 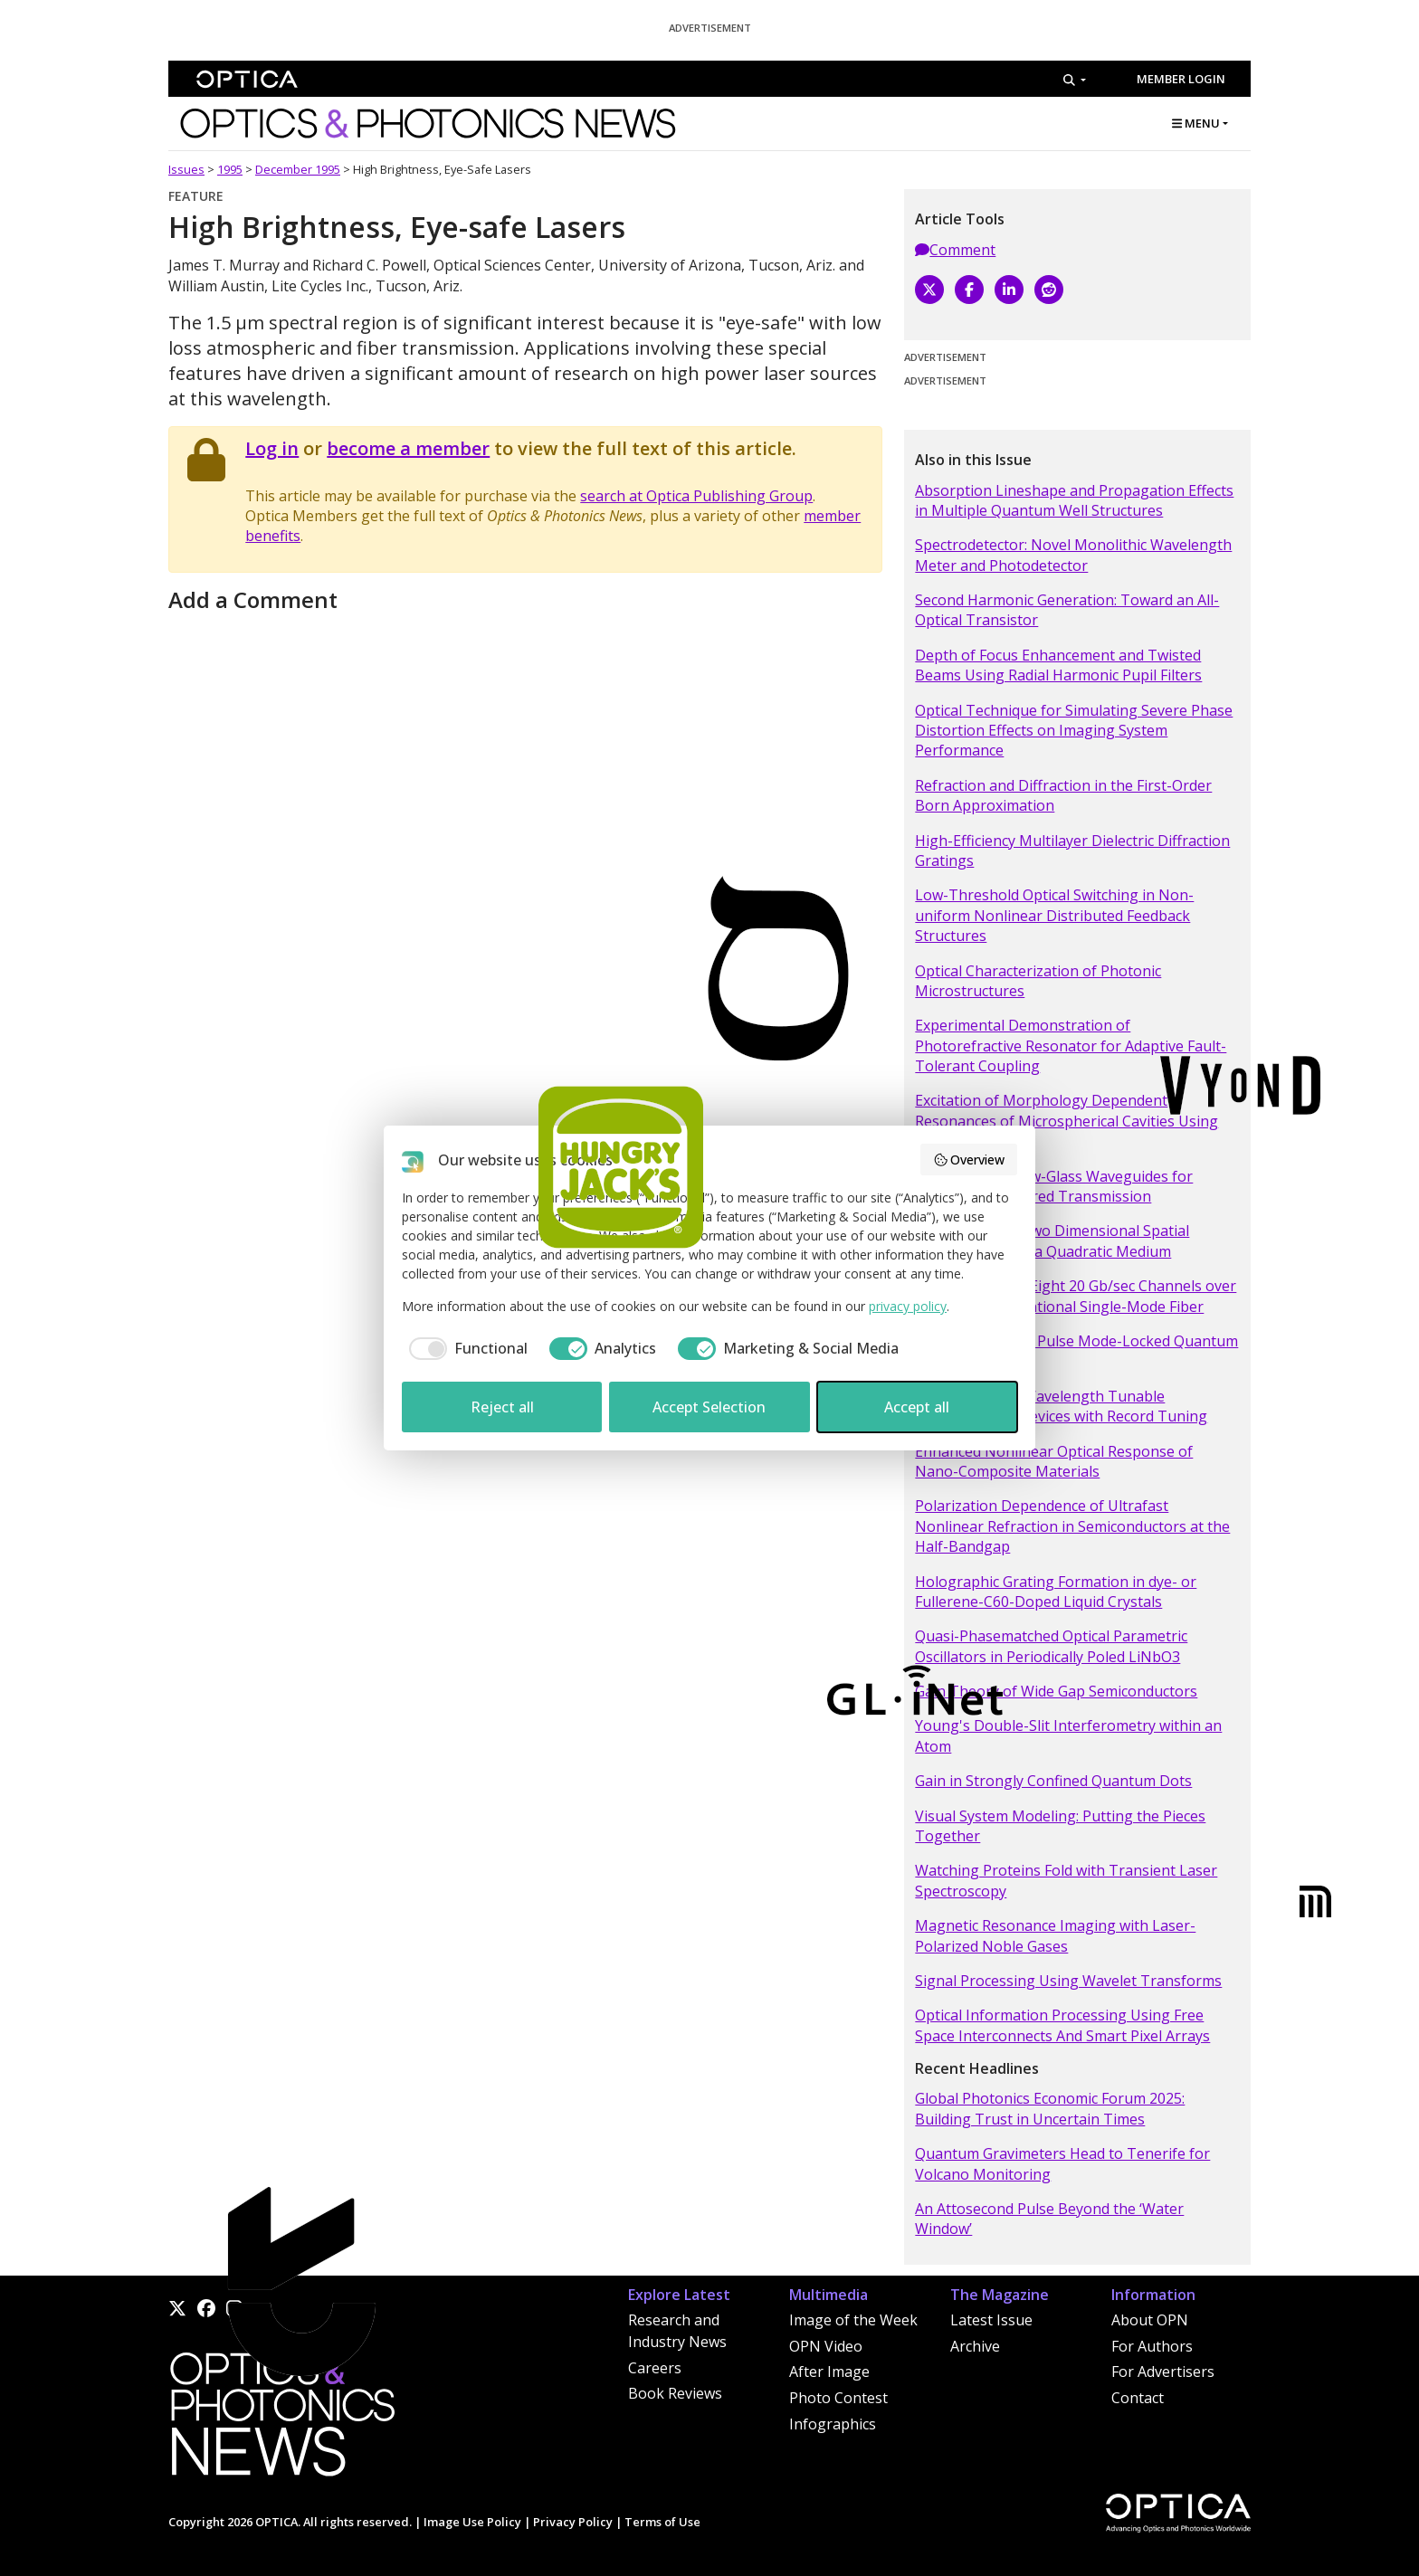 What do you see at coordinates (778, 968) in the screenshot?
I see `open the Sefaria app` at bounding box center [778, 968].